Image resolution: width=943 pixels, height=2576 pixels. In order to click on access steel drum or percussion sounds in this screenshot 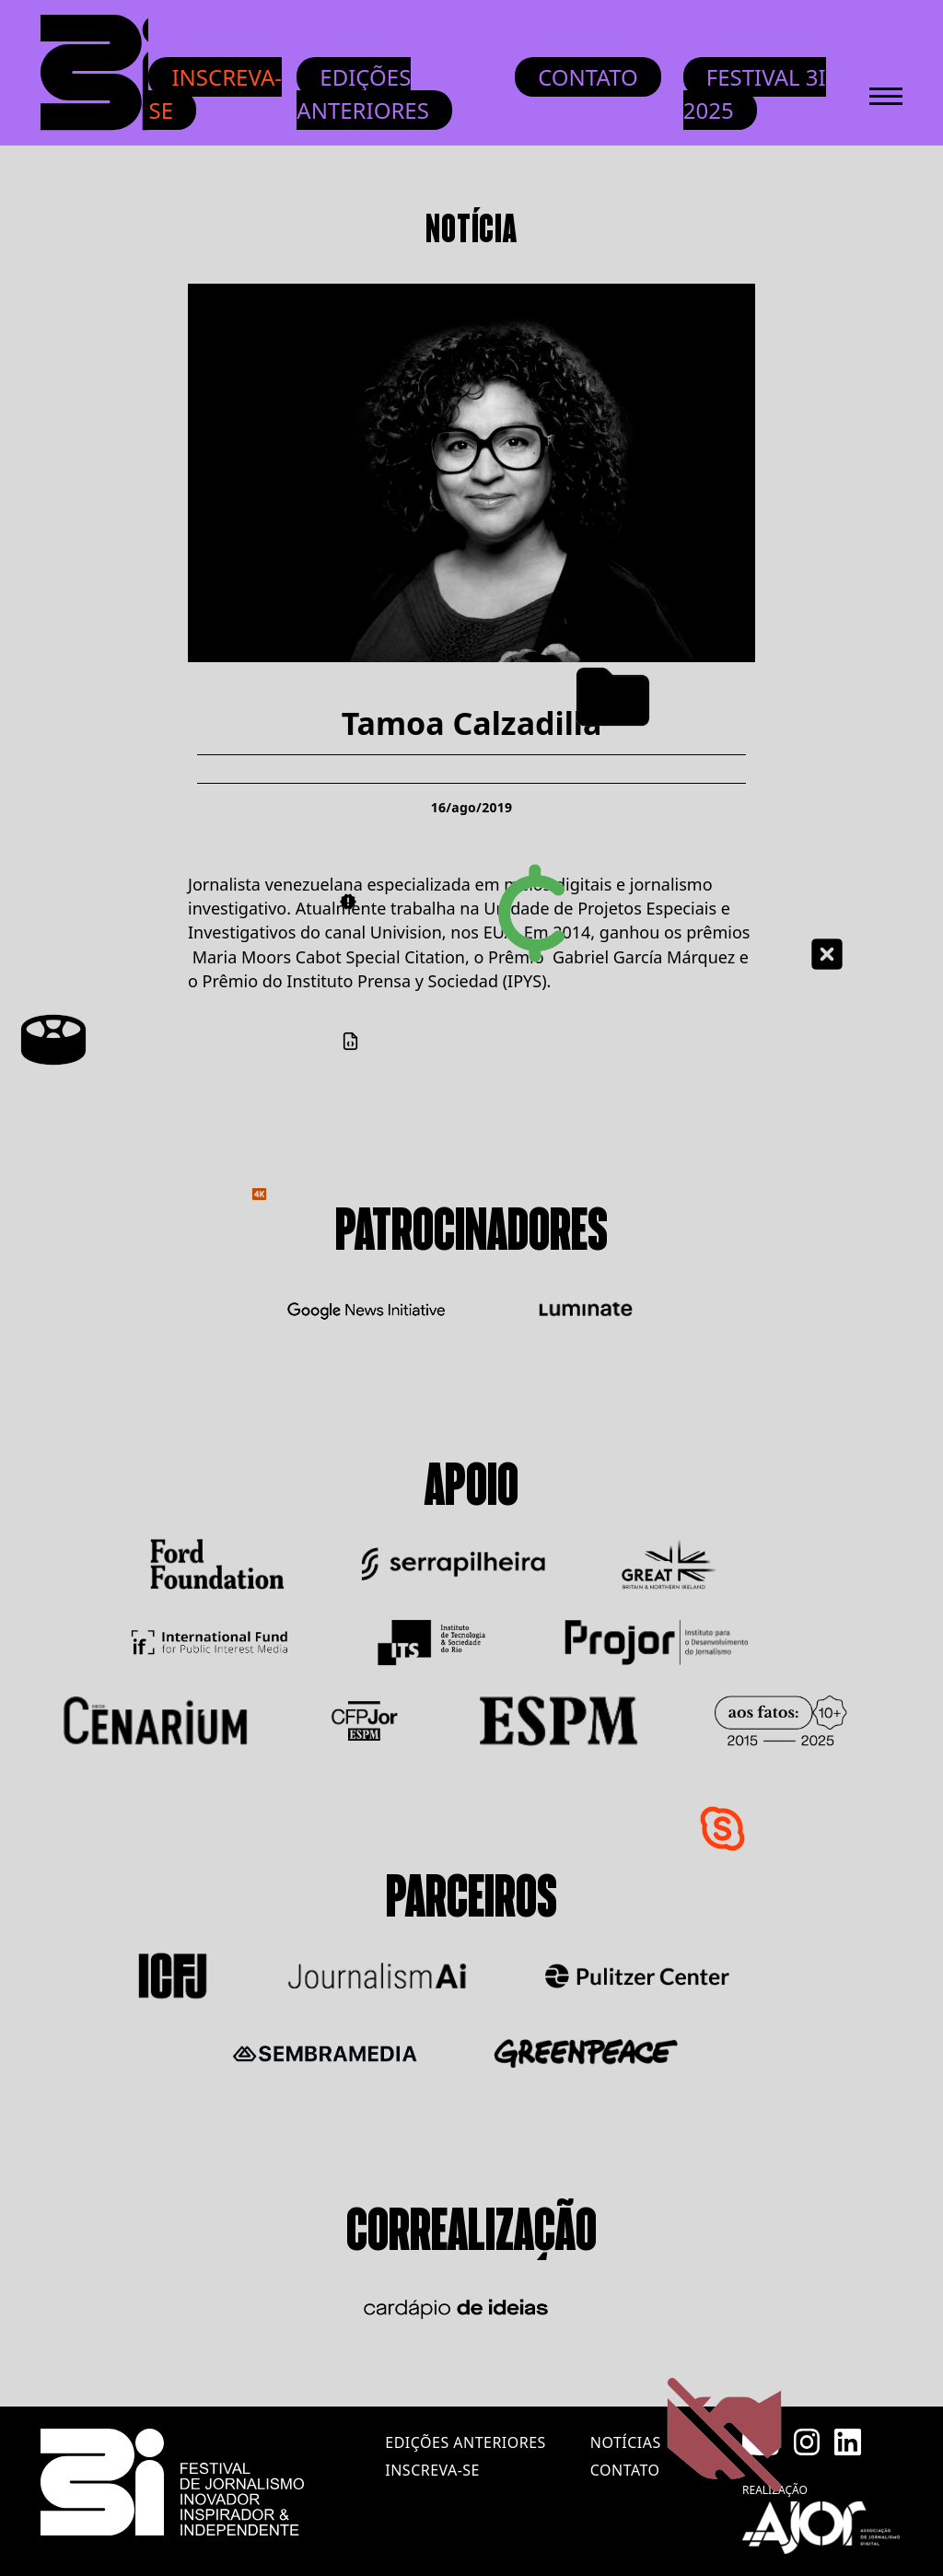, I will do `click(53, 1040)`.